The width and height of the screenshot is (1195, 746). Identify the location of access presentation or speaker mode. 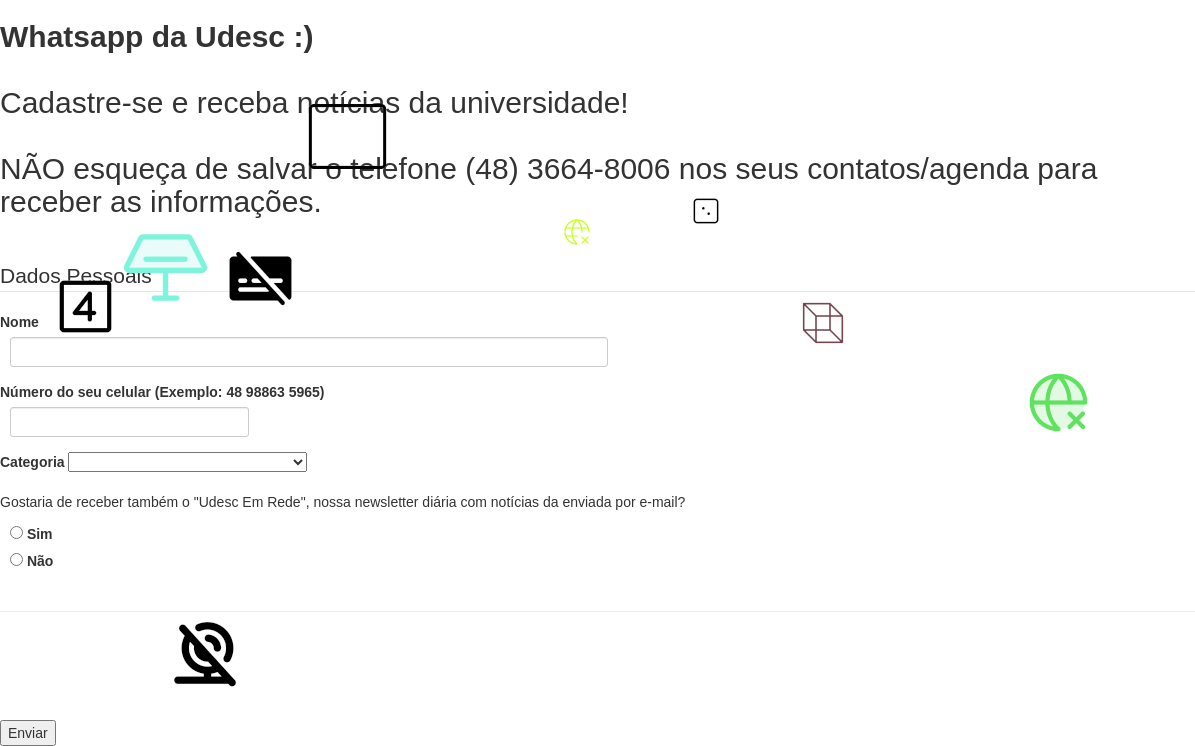
(165, 267).